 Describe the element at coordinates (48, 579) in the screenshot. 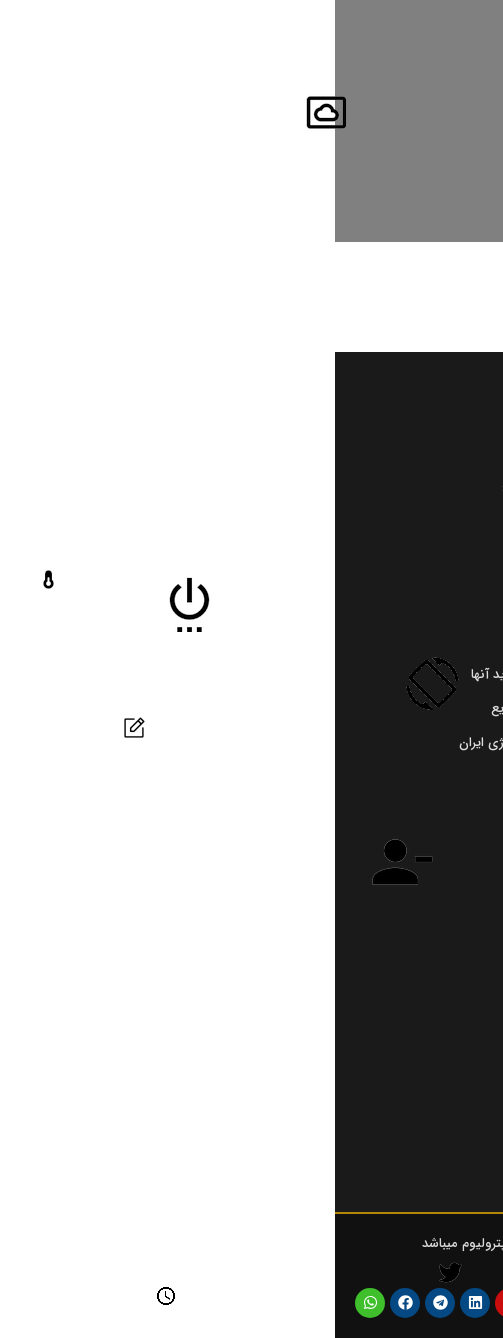

I see `indicates medium or moderate temperature` at that location.